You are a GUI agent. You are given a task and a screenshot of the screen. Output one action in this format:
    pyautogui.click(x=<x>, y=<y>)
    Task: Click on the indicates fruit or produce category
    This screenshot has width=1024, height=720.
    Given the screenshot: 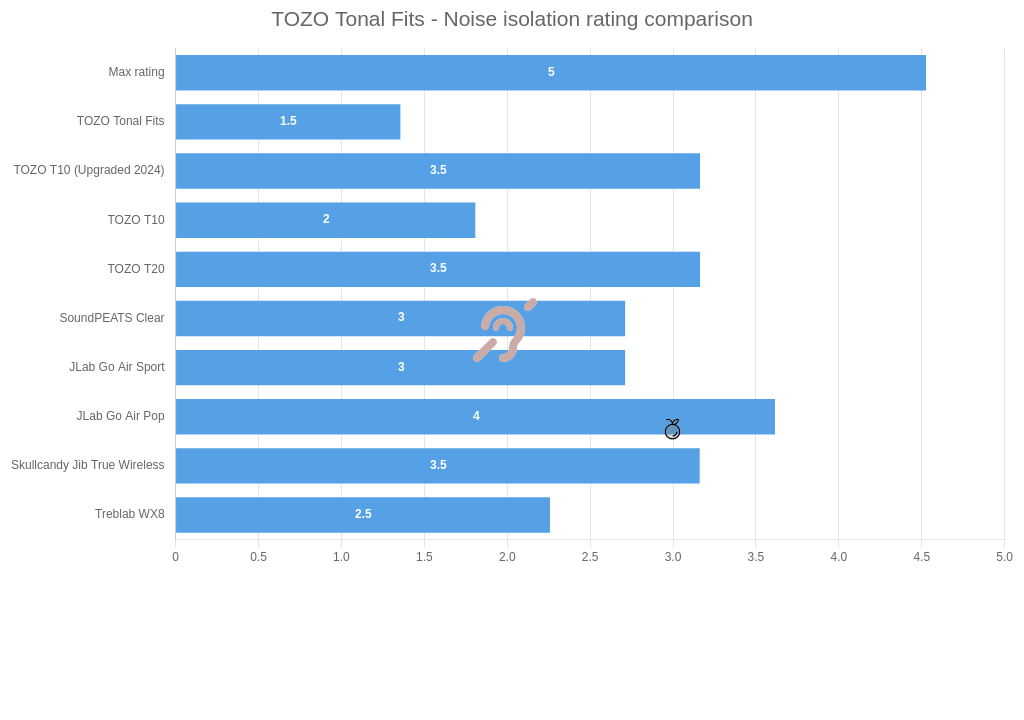 What is the action you would take?
    pyautogui.click(x=672, y=429)
    